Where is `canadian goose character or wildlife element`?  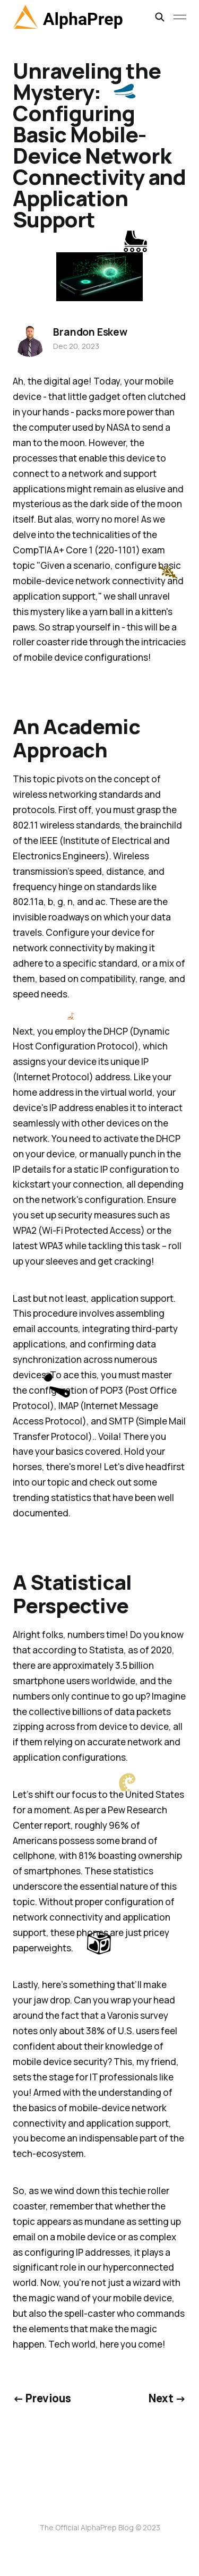
canadian goose character or wildlife element is located at coordinates (71, 1016).